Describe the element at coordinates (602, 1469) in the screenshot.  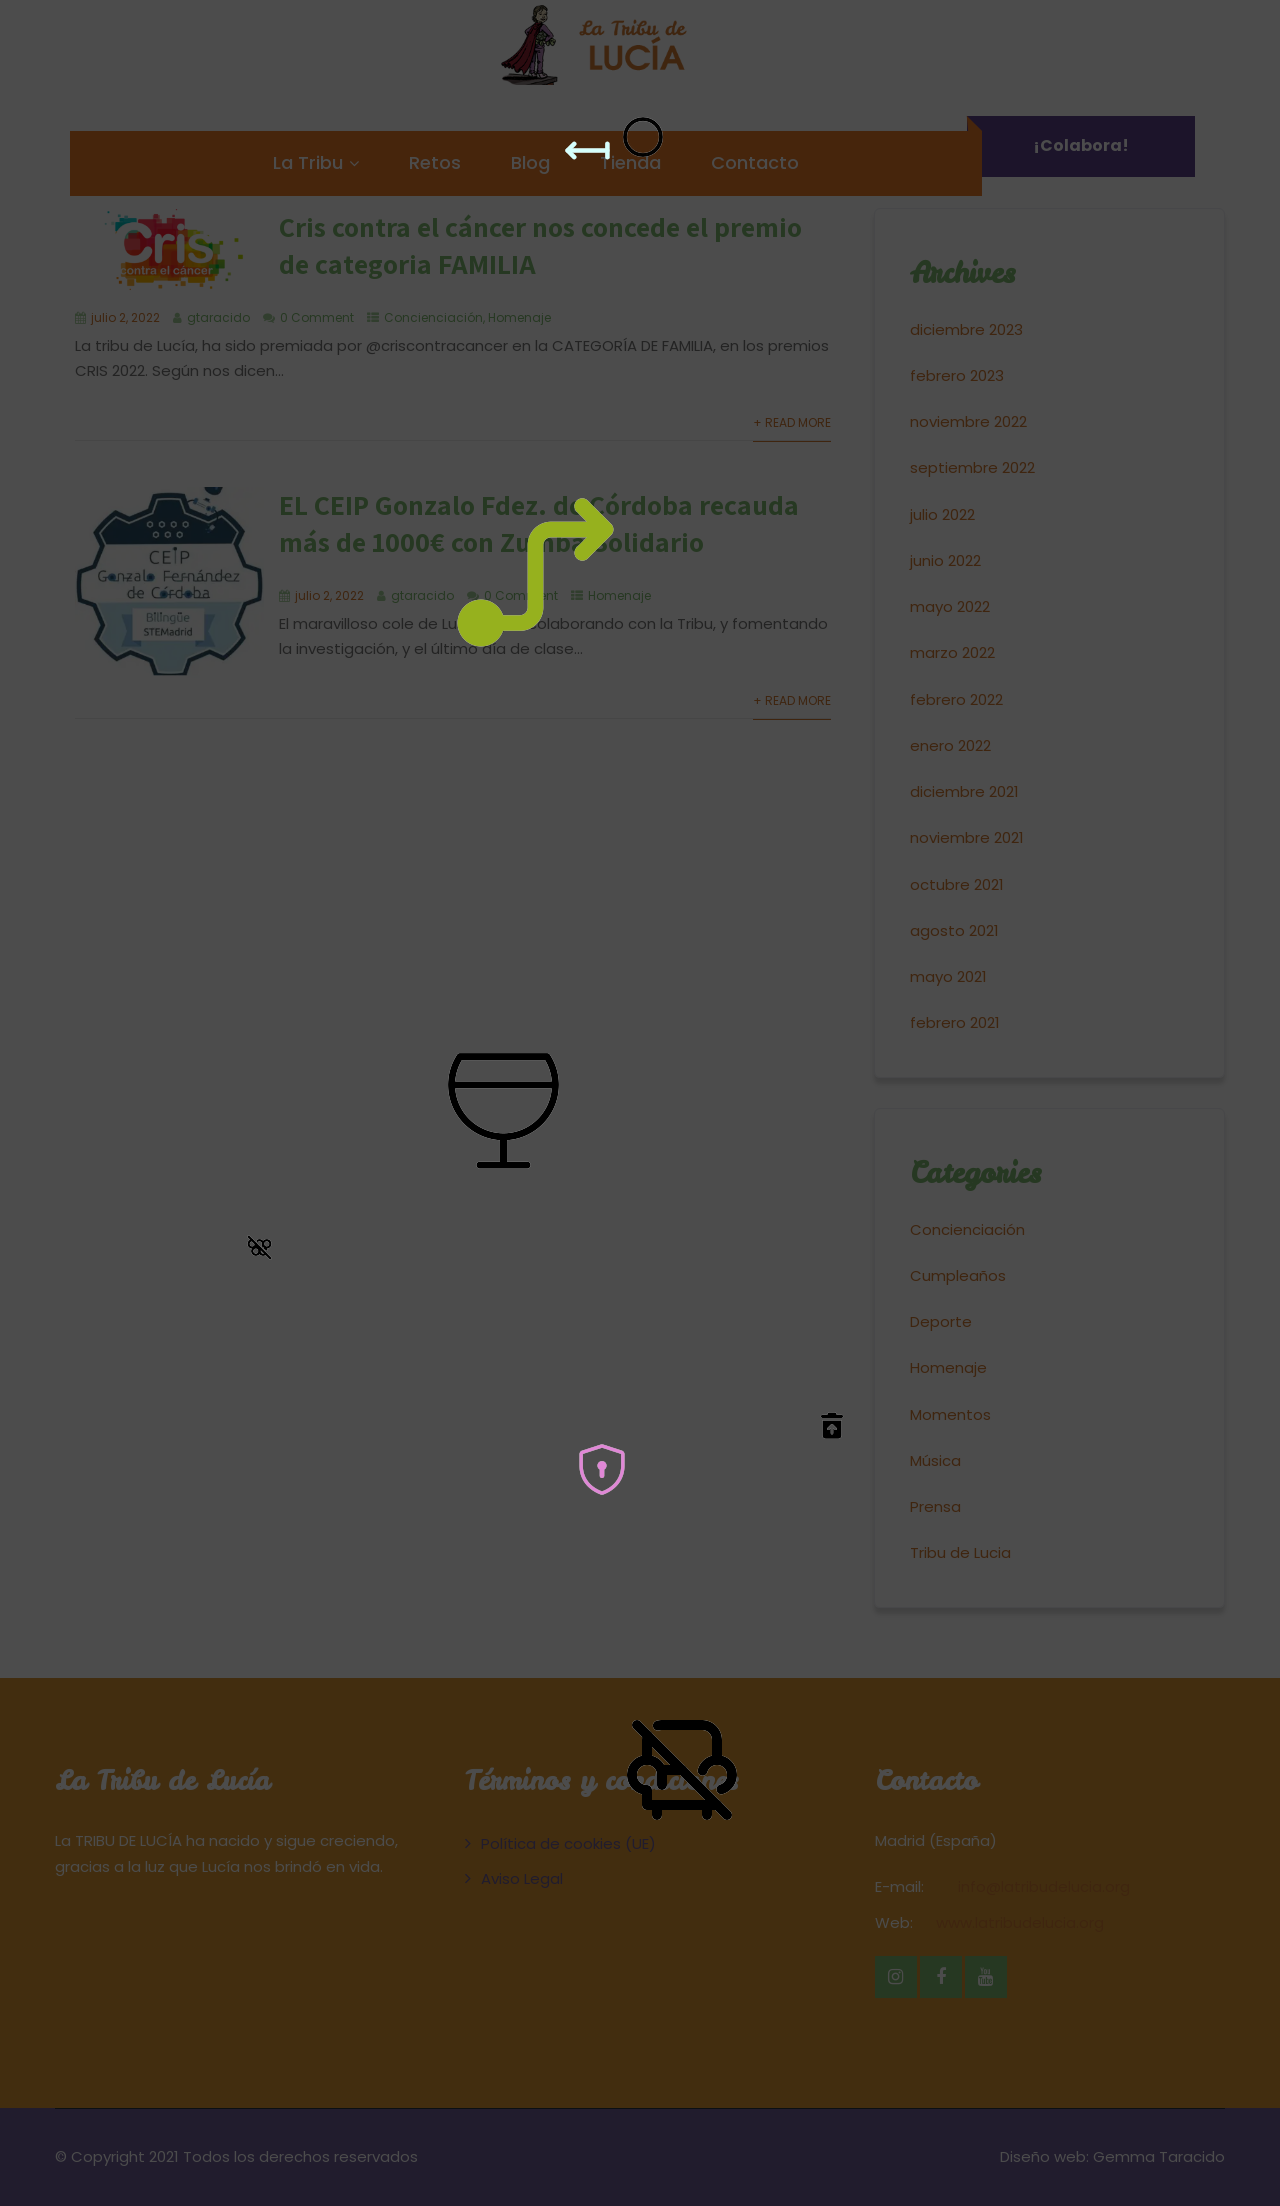
I see `view security or privacy settings` at that location.